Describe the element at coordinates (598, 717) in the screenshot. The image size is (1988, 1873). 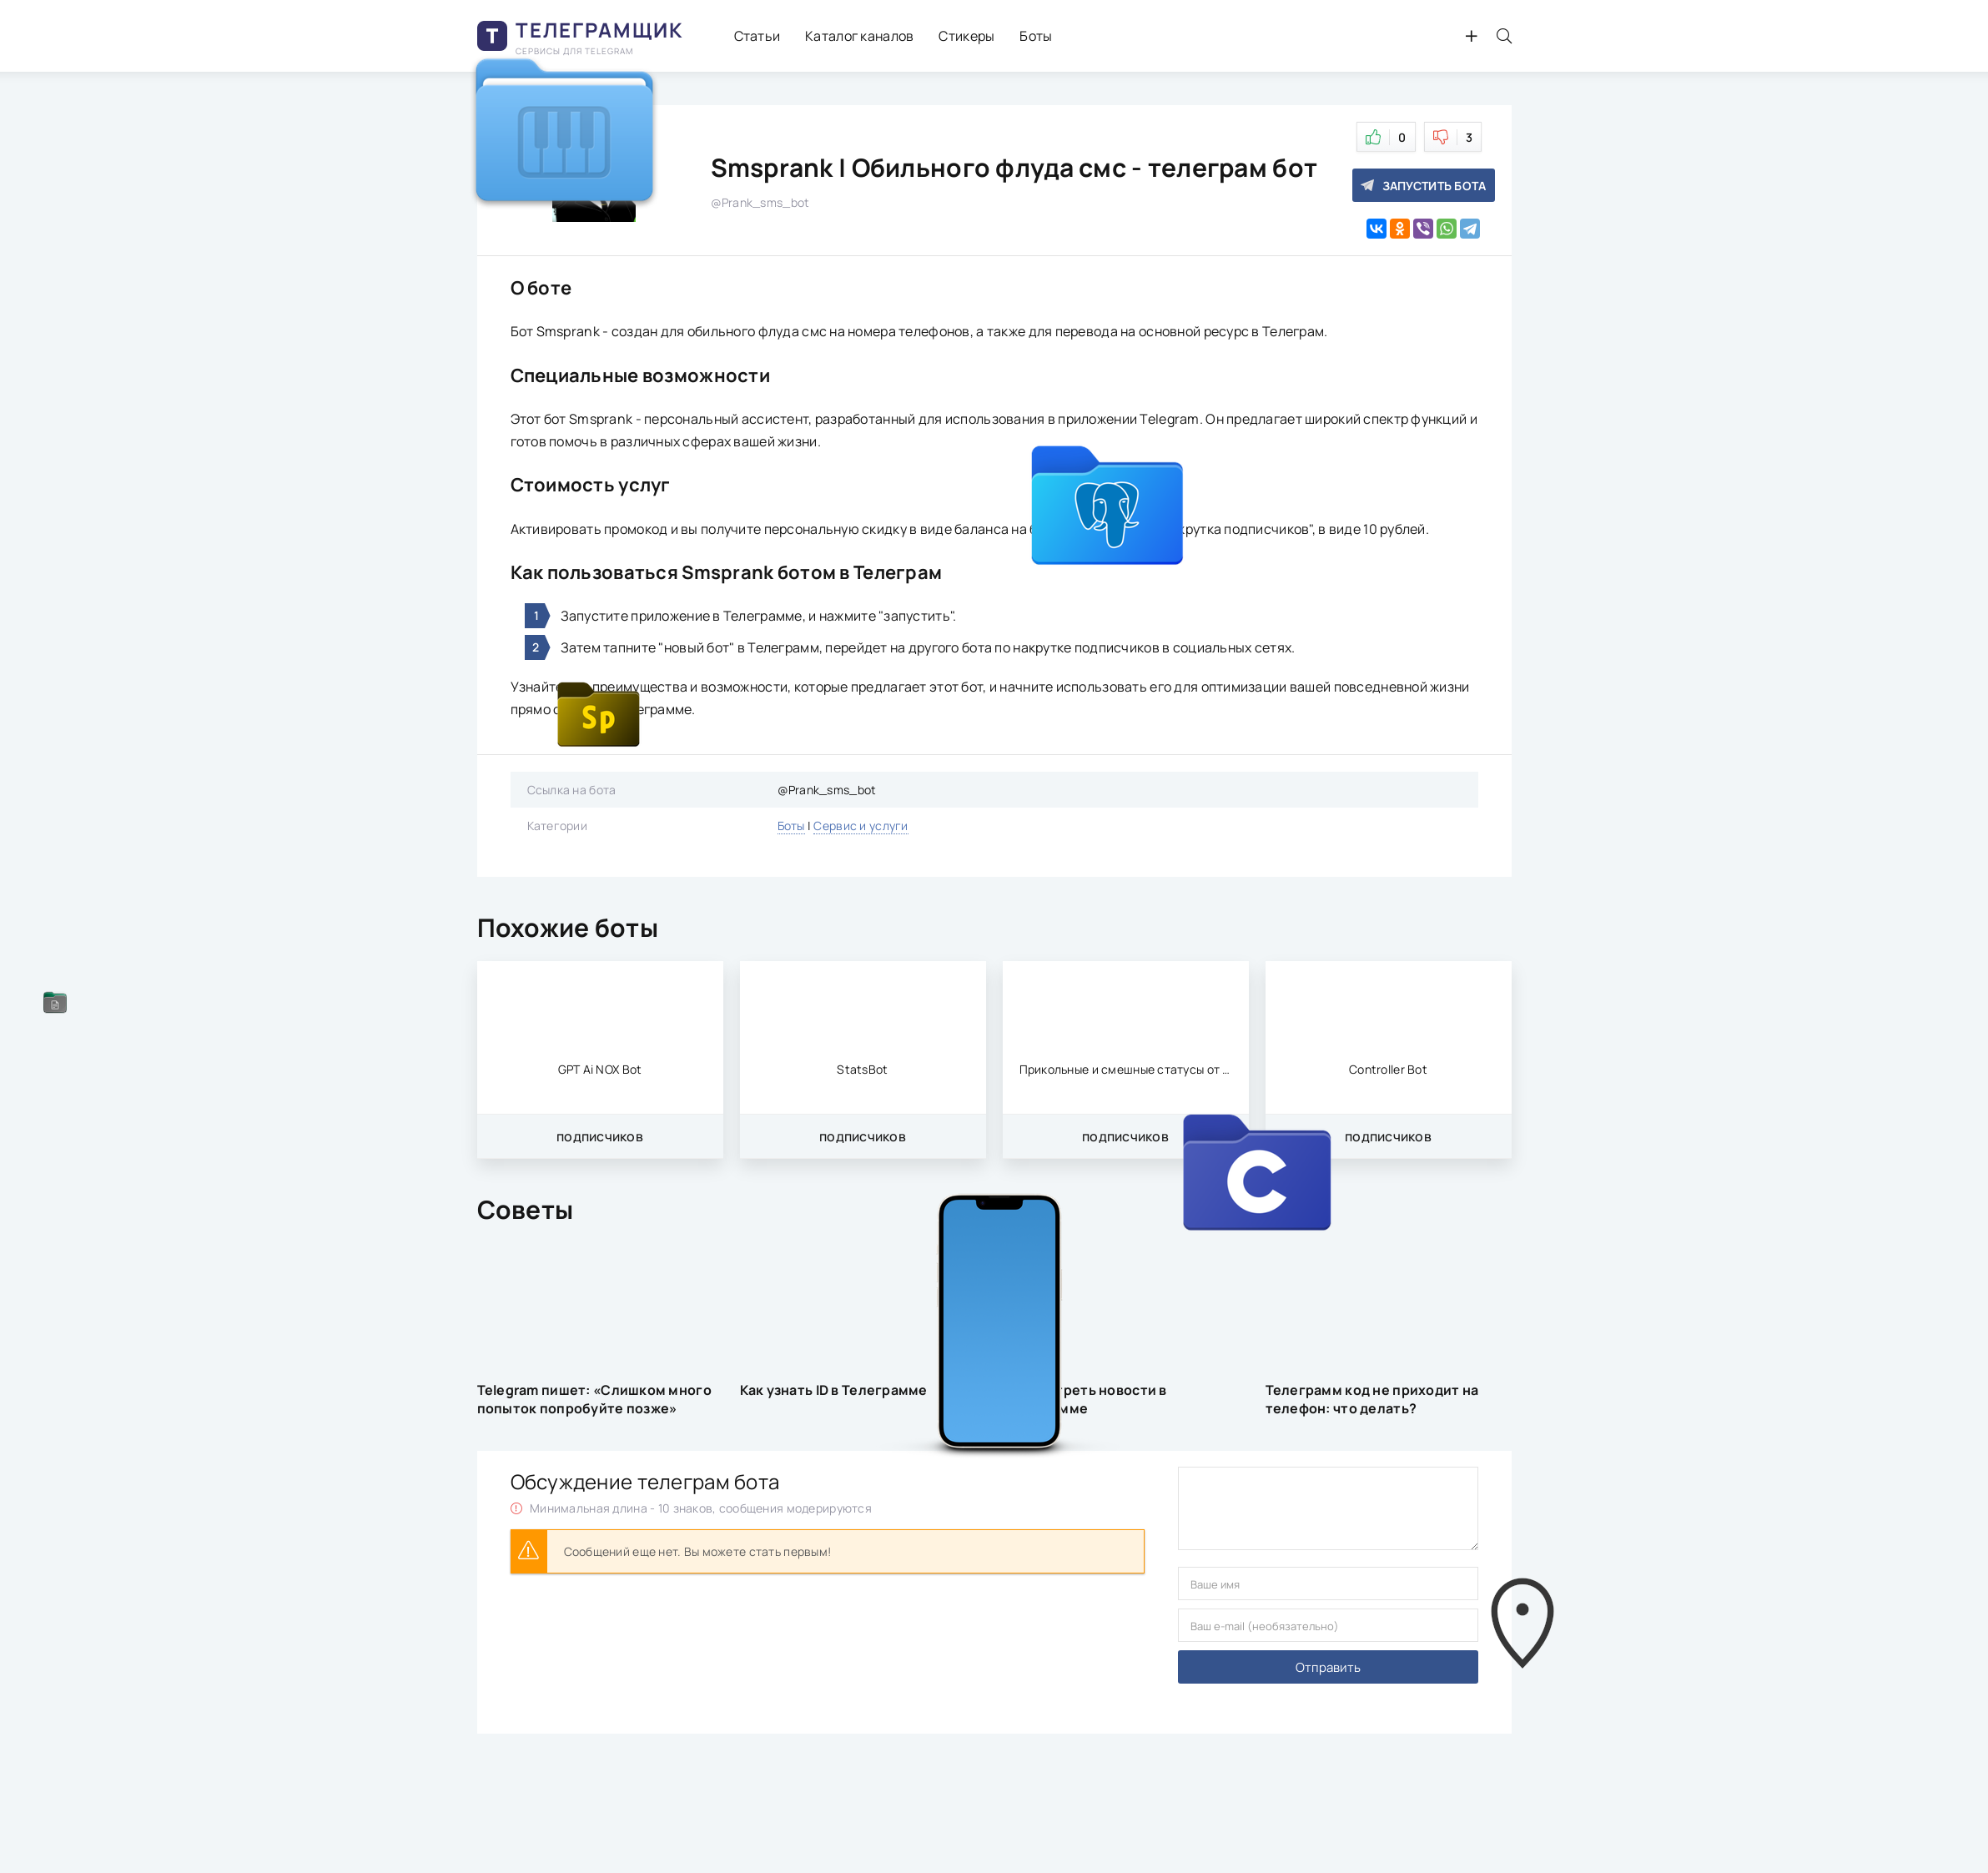
I see `open folder containing adobe spark projects` at that location.